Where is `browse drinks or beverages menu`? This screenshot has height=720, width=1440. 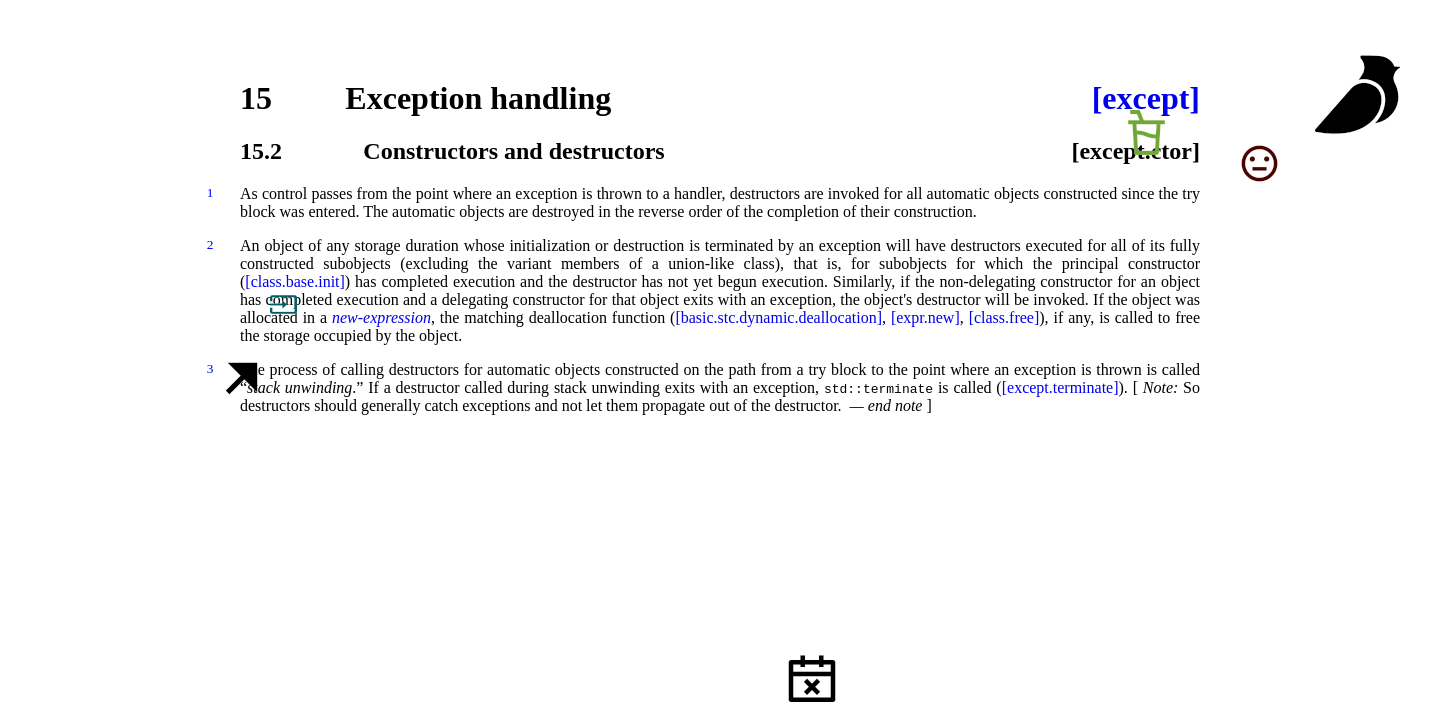 browse drinks or beverages menu is located at coordinates (1146, 134).